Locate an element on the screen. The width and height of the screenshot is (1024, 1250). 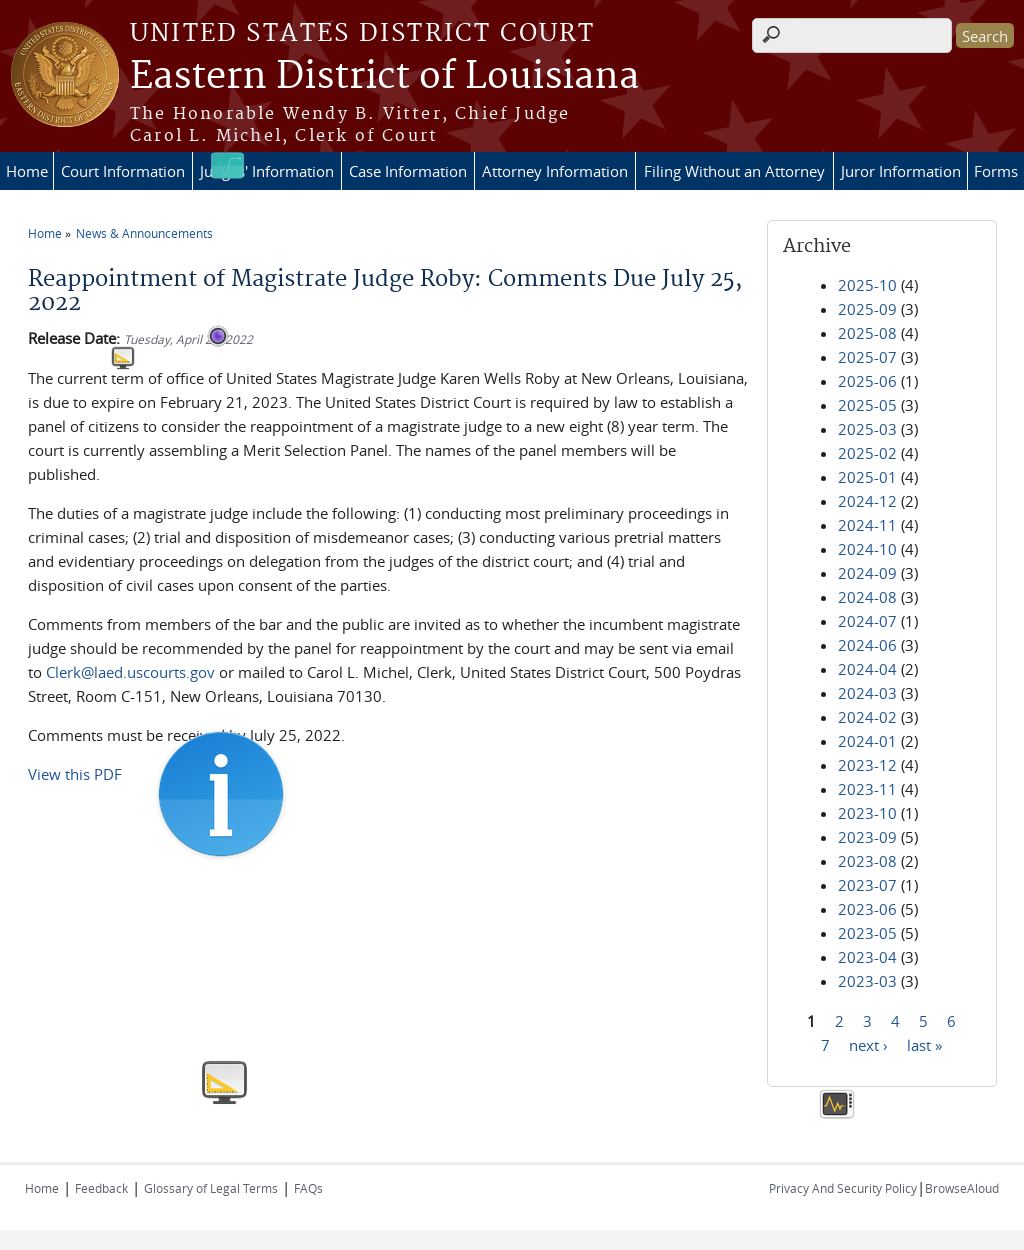
view information or details about an application is located at coordinates (221, 794).